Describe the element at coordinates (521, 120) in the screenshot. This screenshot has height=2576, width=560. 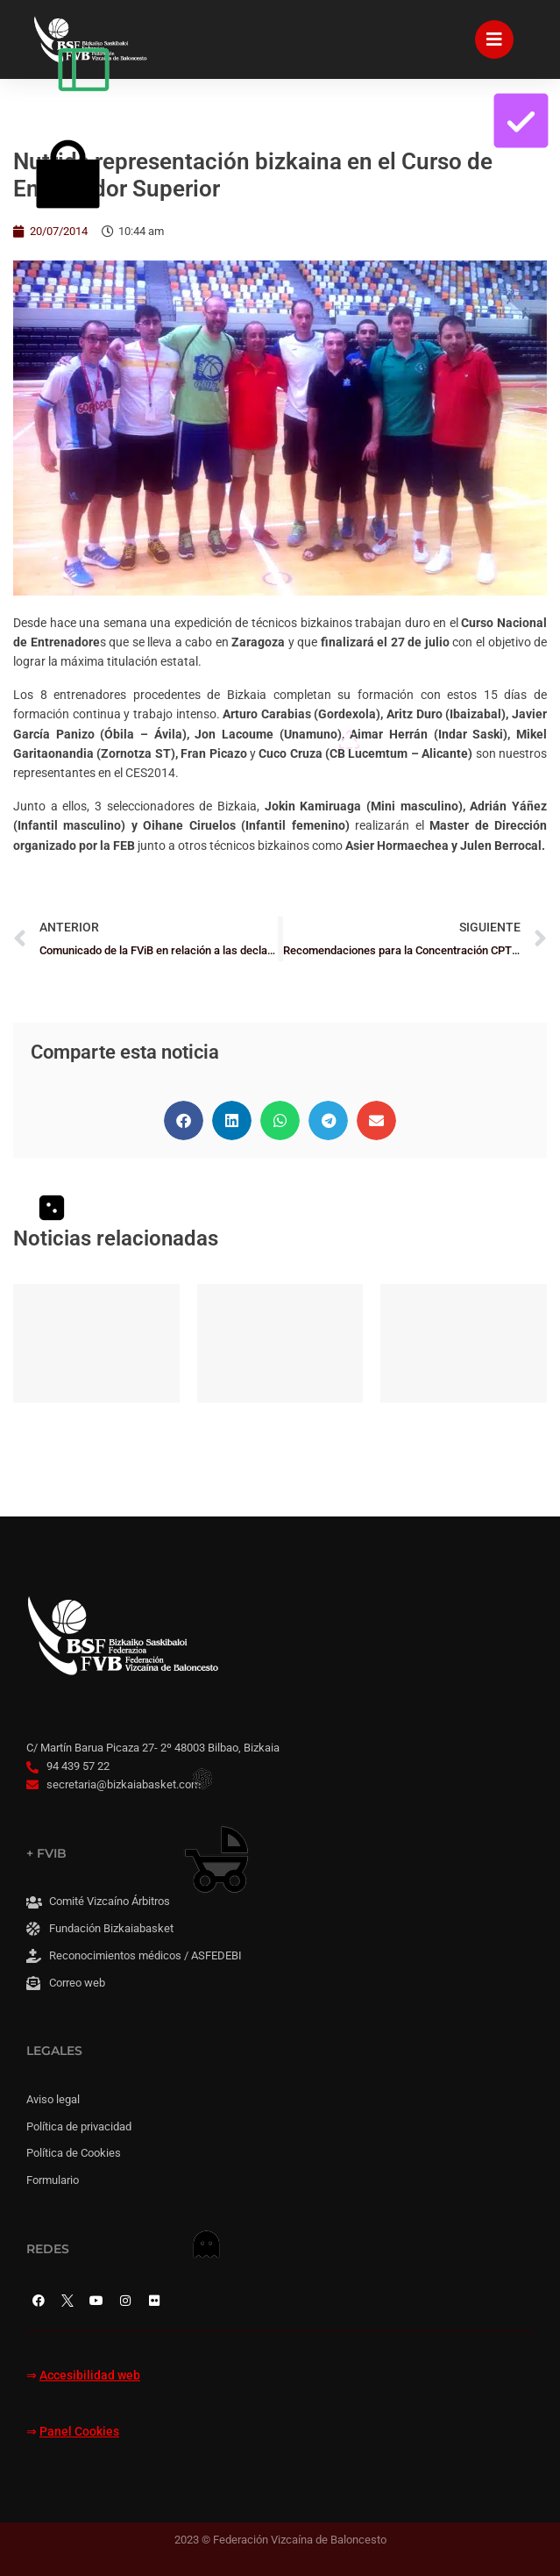
I see `mark a task as complete` at that location.